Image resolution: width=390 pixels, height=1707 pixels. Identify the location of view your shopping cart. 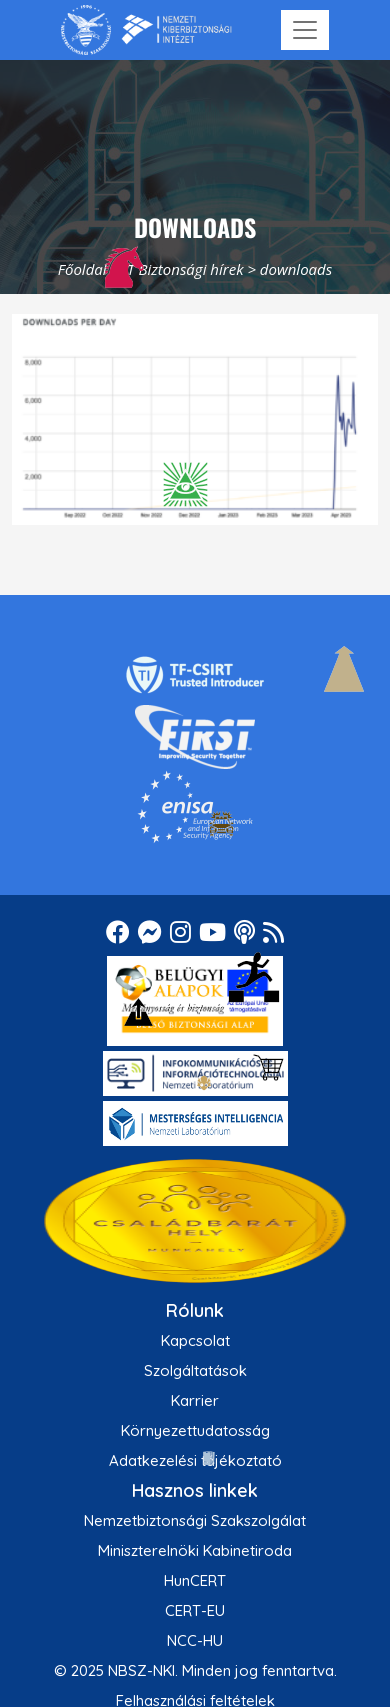
(269, 1067).